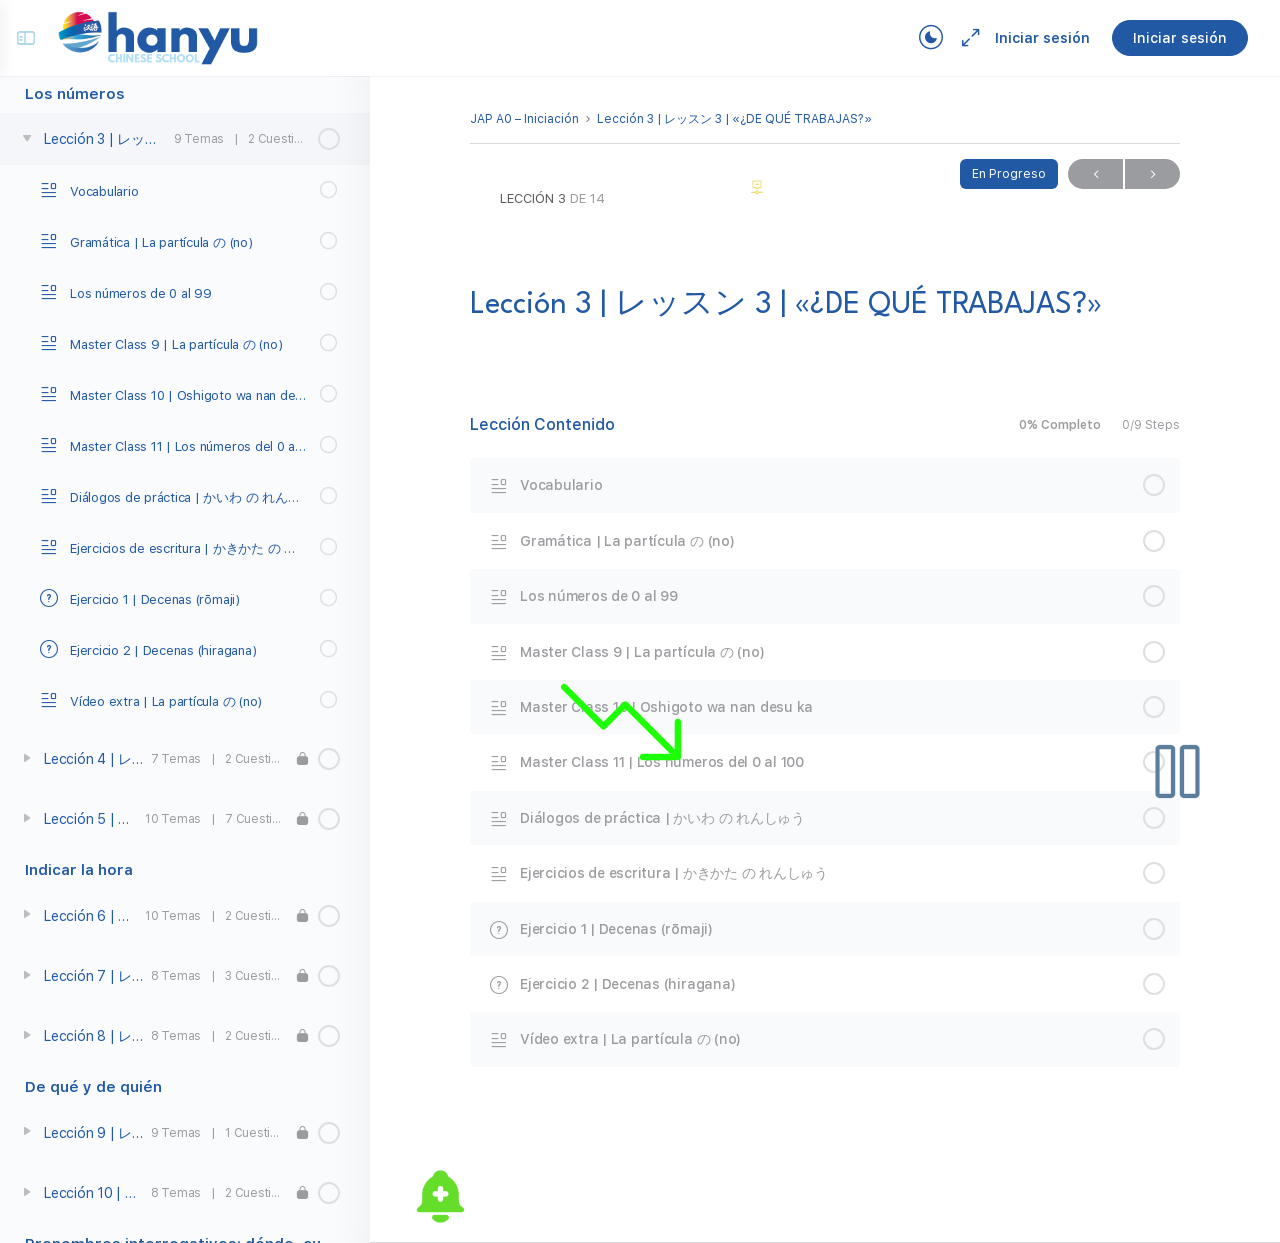  I want to click on indicates a downward trend or decline in metrics, so click(621, 722).